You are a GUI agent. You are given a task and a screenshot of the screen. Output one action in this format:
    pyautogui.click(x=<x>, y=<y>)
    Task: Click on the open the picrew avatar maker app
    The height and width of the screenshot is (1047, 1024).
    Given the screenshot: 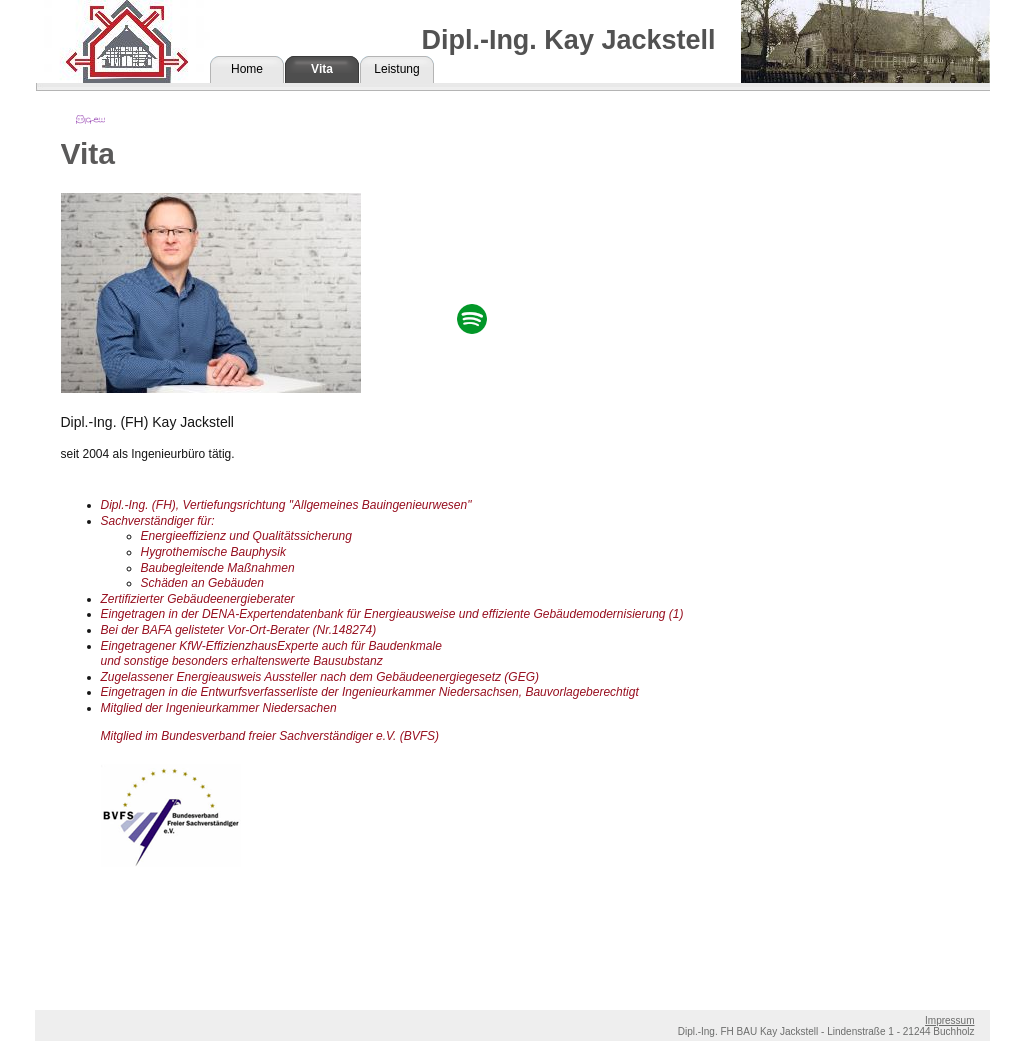 What is the action you would take?
    pyautogui.click(x=90, y=119)
    